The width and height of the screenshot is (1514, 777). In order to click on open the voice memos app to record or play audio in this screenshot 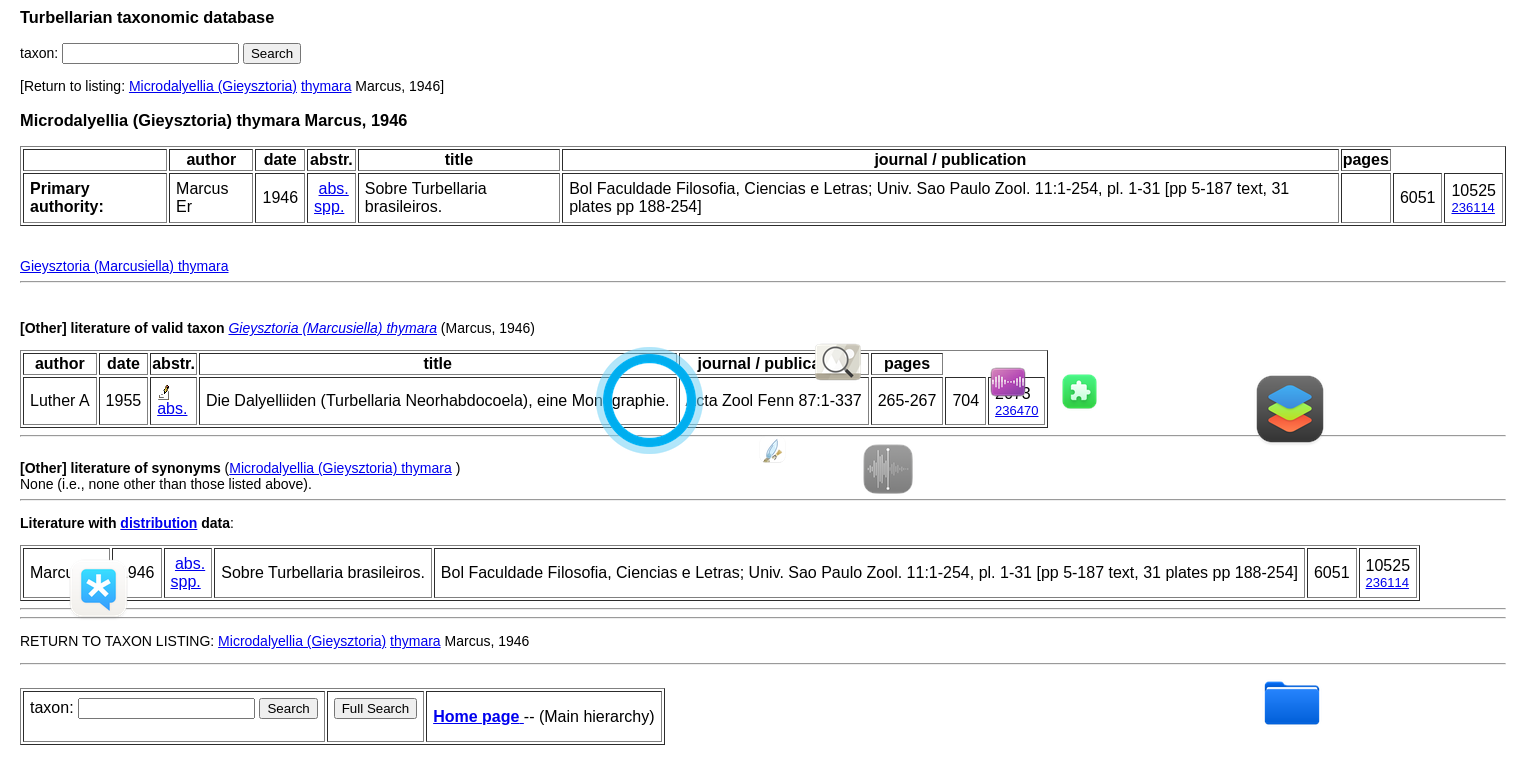, I will do `click(888, 469)`.